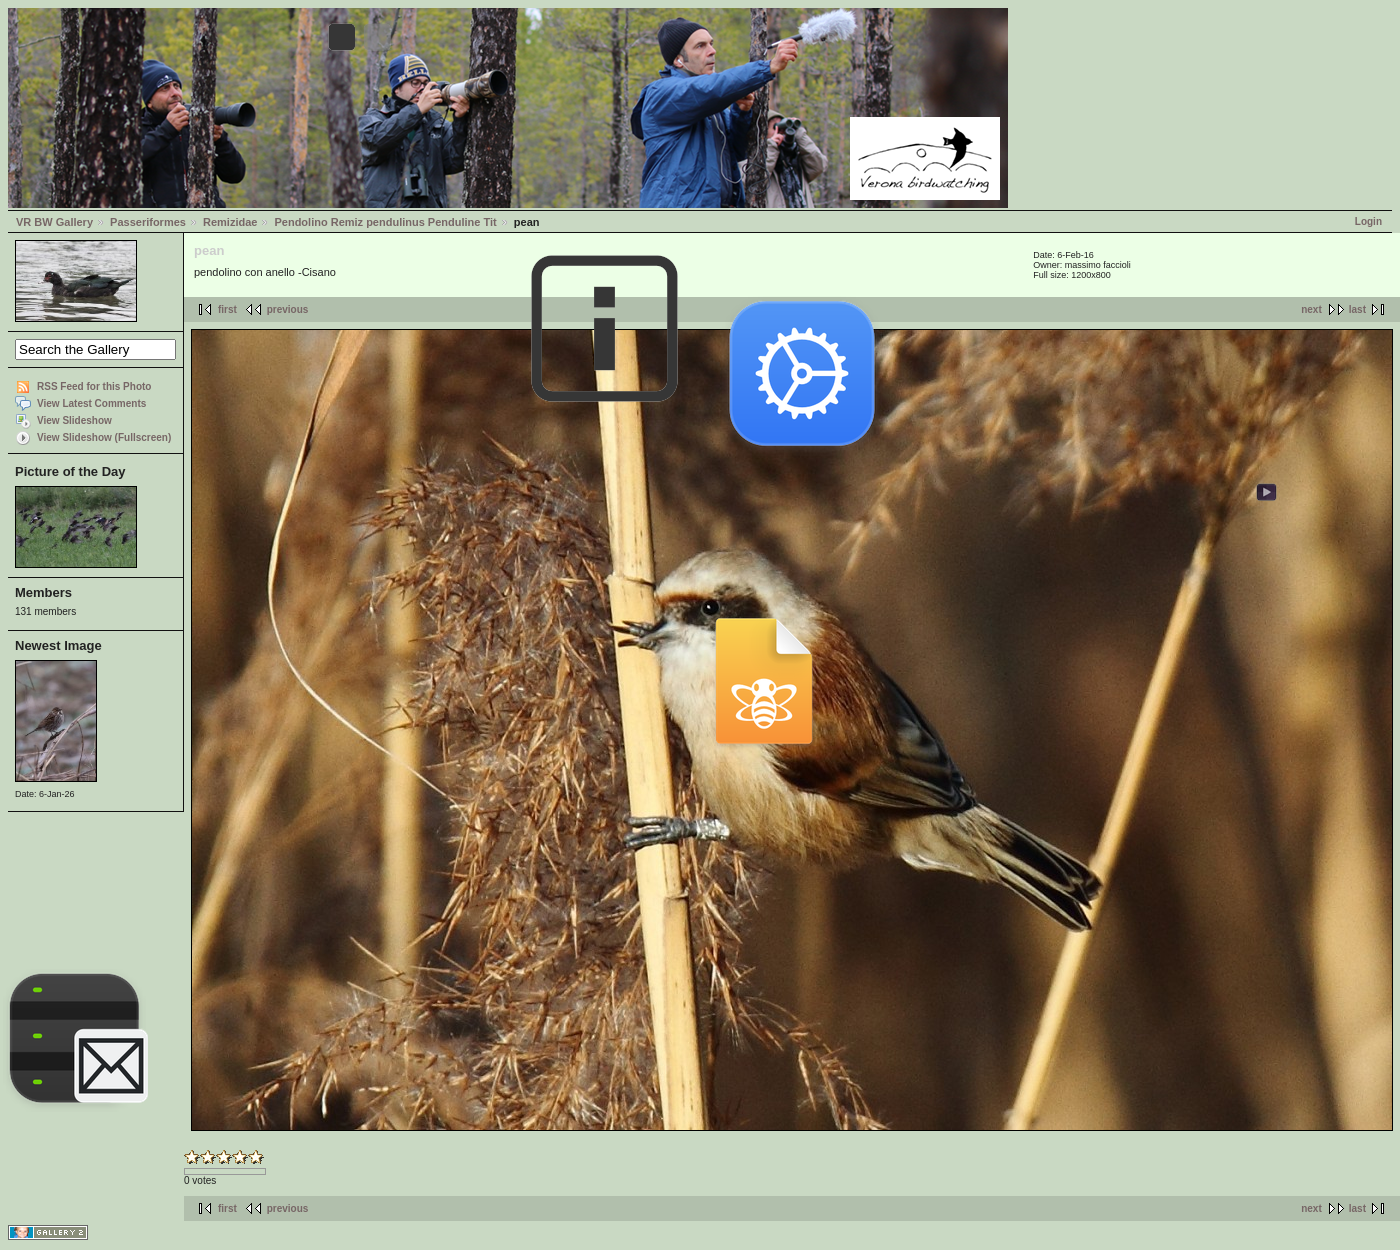  What do you see at coordinates (802, 376) in the screenshot?
I see `access system preferences or settings` at bounding box center [802, 376].